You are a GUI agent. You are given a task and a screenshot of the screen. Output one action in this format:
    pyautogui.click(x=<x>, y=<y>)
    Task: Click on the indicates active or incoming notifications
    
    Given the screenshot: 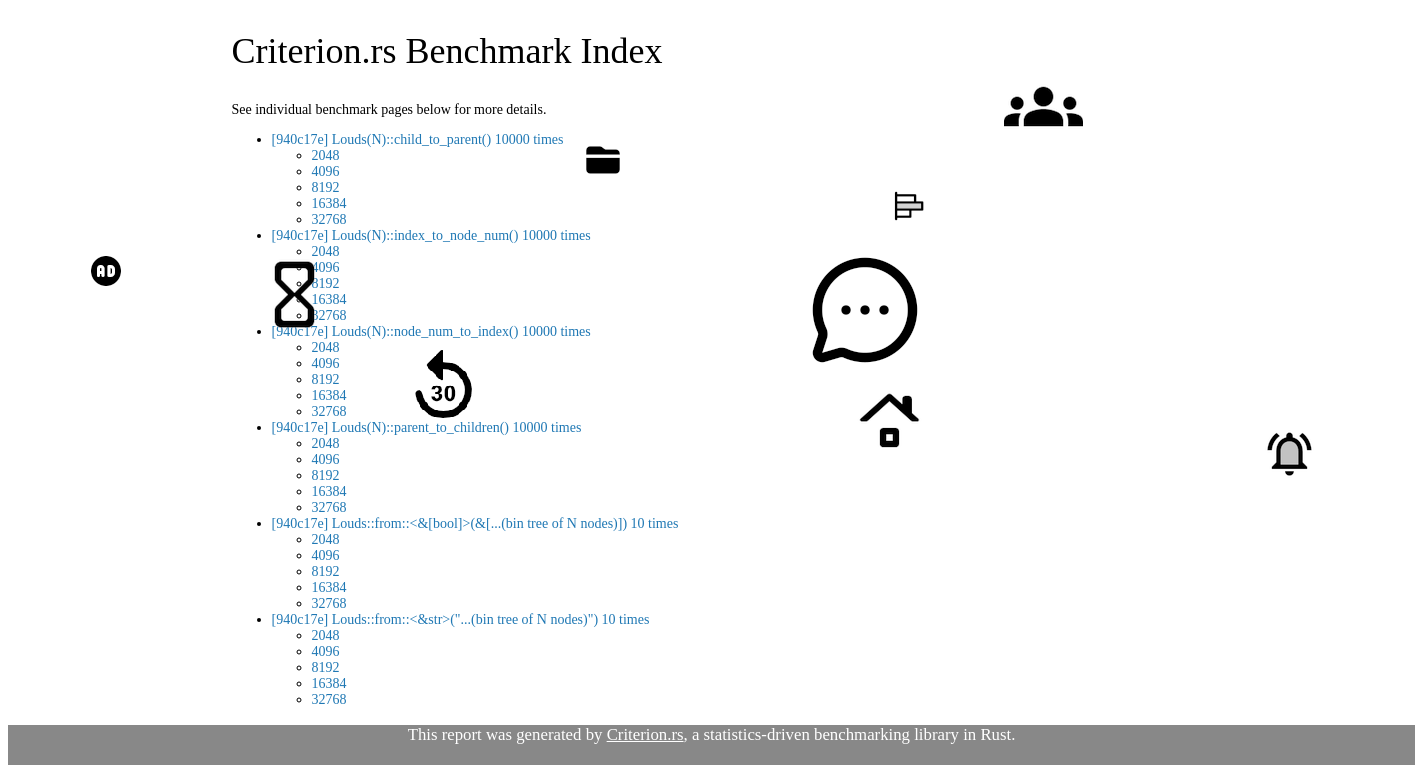 What is the action you would take?
    pyautogui.click(x=1289, y=453)
    